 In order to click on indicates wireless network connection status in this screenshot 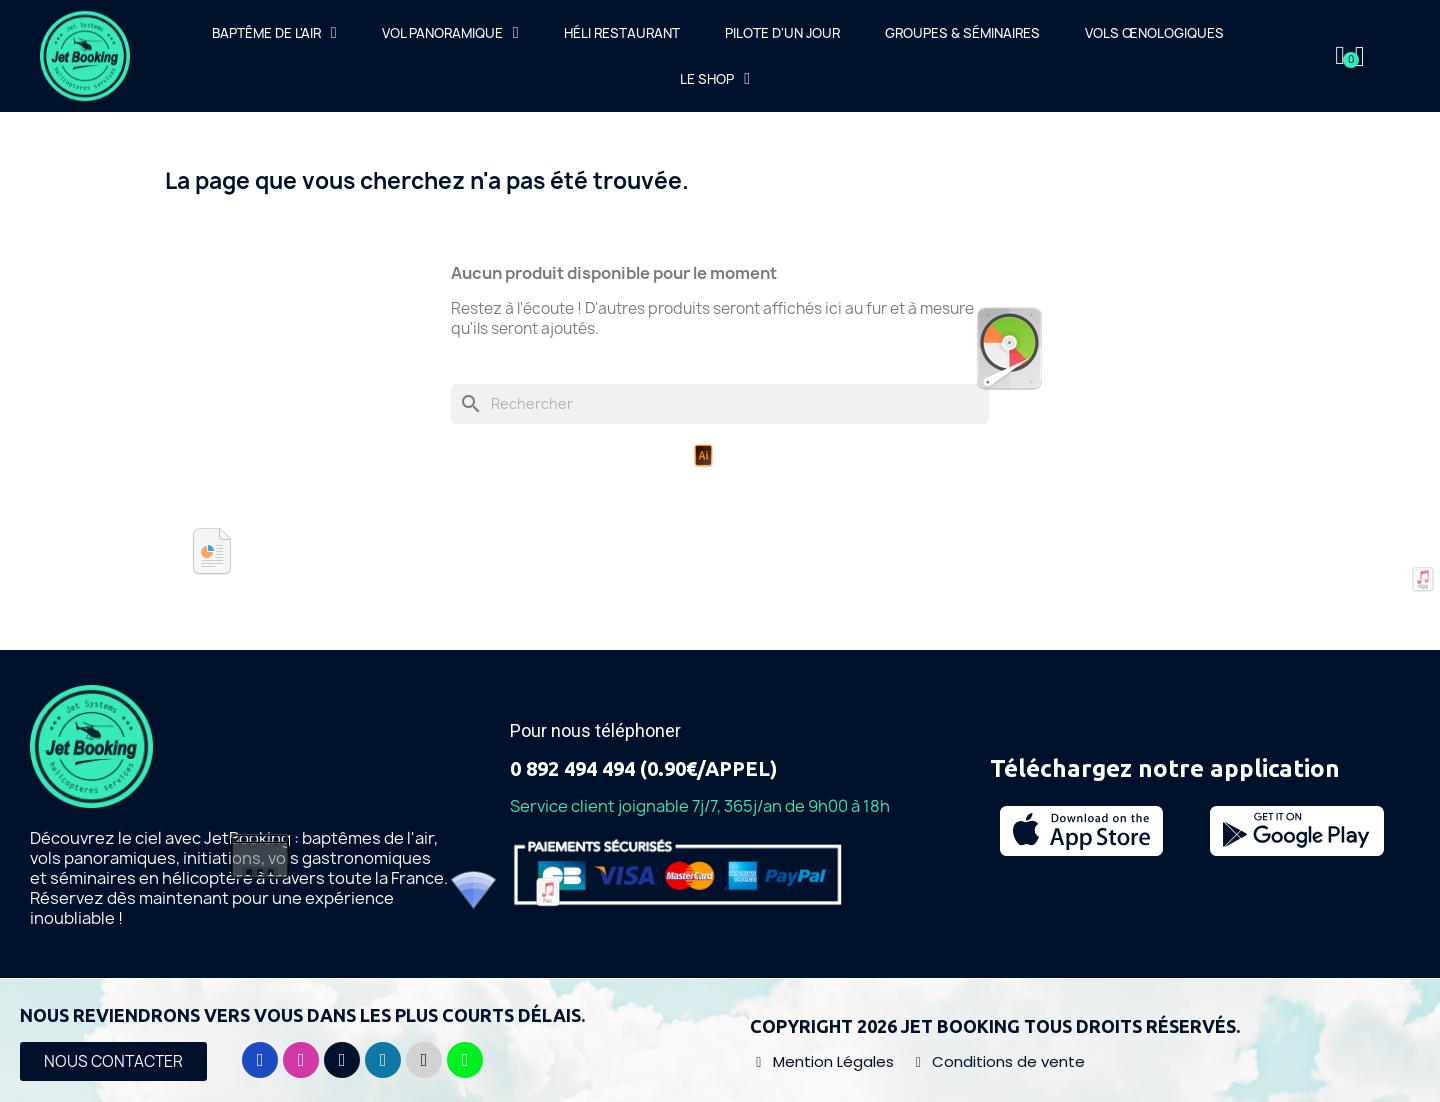, I will do `click(473, 889)`.